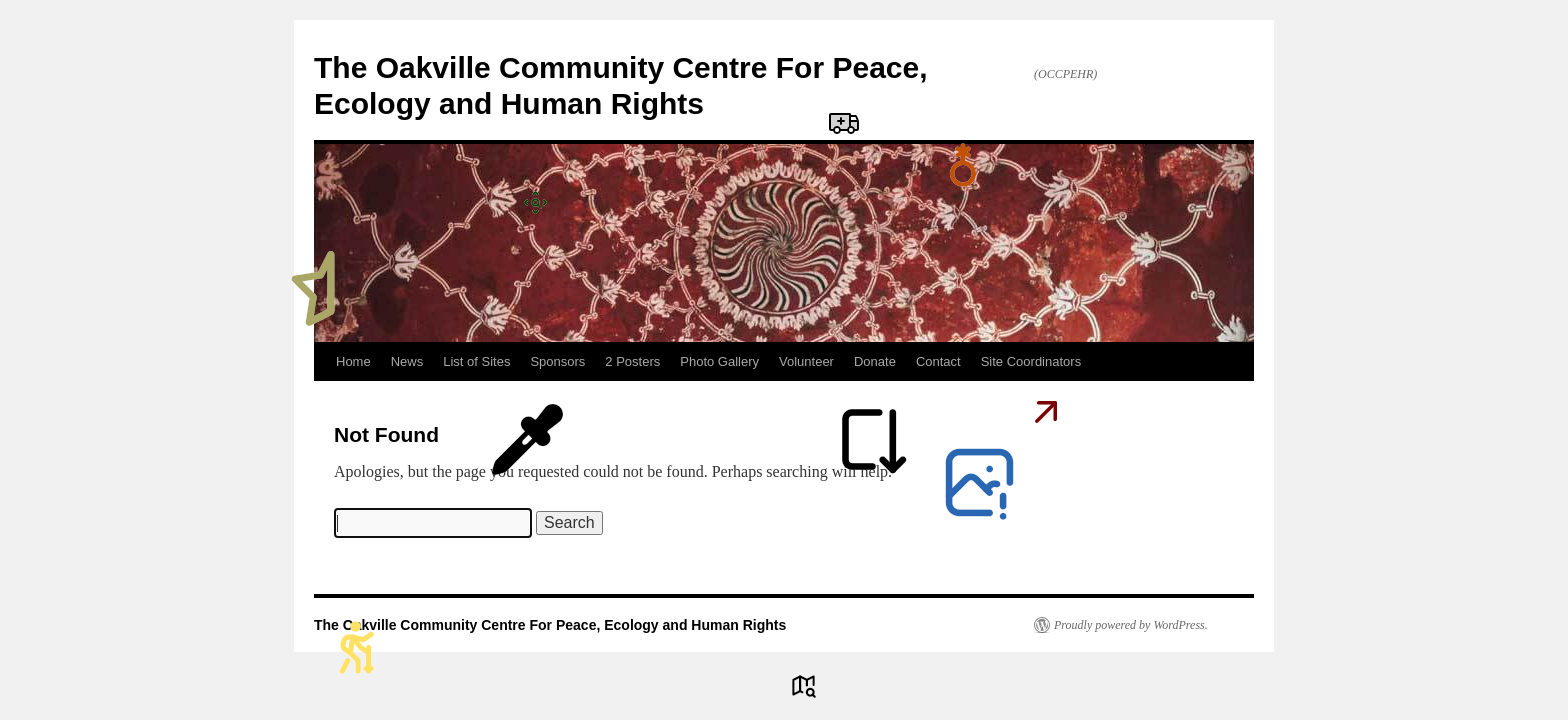  Describe the element at coordinates (979, 482) in the screenshot. I see `image upload error or warning` at that location.